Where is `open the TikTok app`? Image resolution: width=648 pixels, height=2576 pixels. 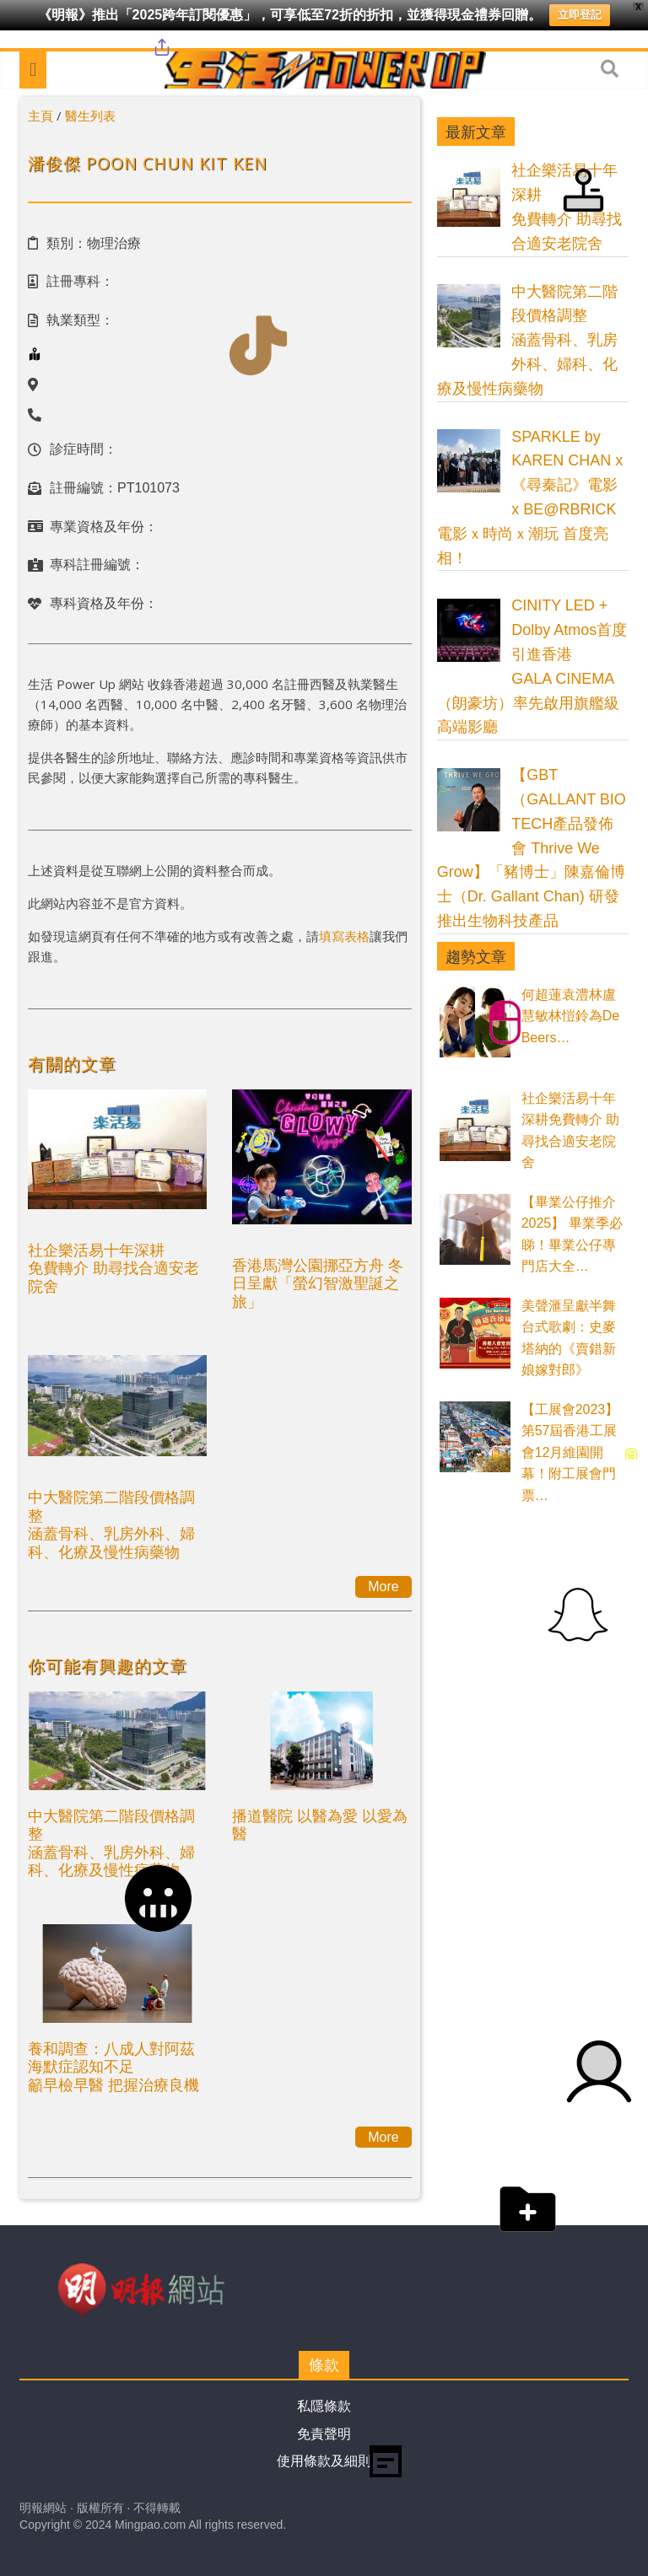
open the TikTok app is located at coordinates (258, 347).